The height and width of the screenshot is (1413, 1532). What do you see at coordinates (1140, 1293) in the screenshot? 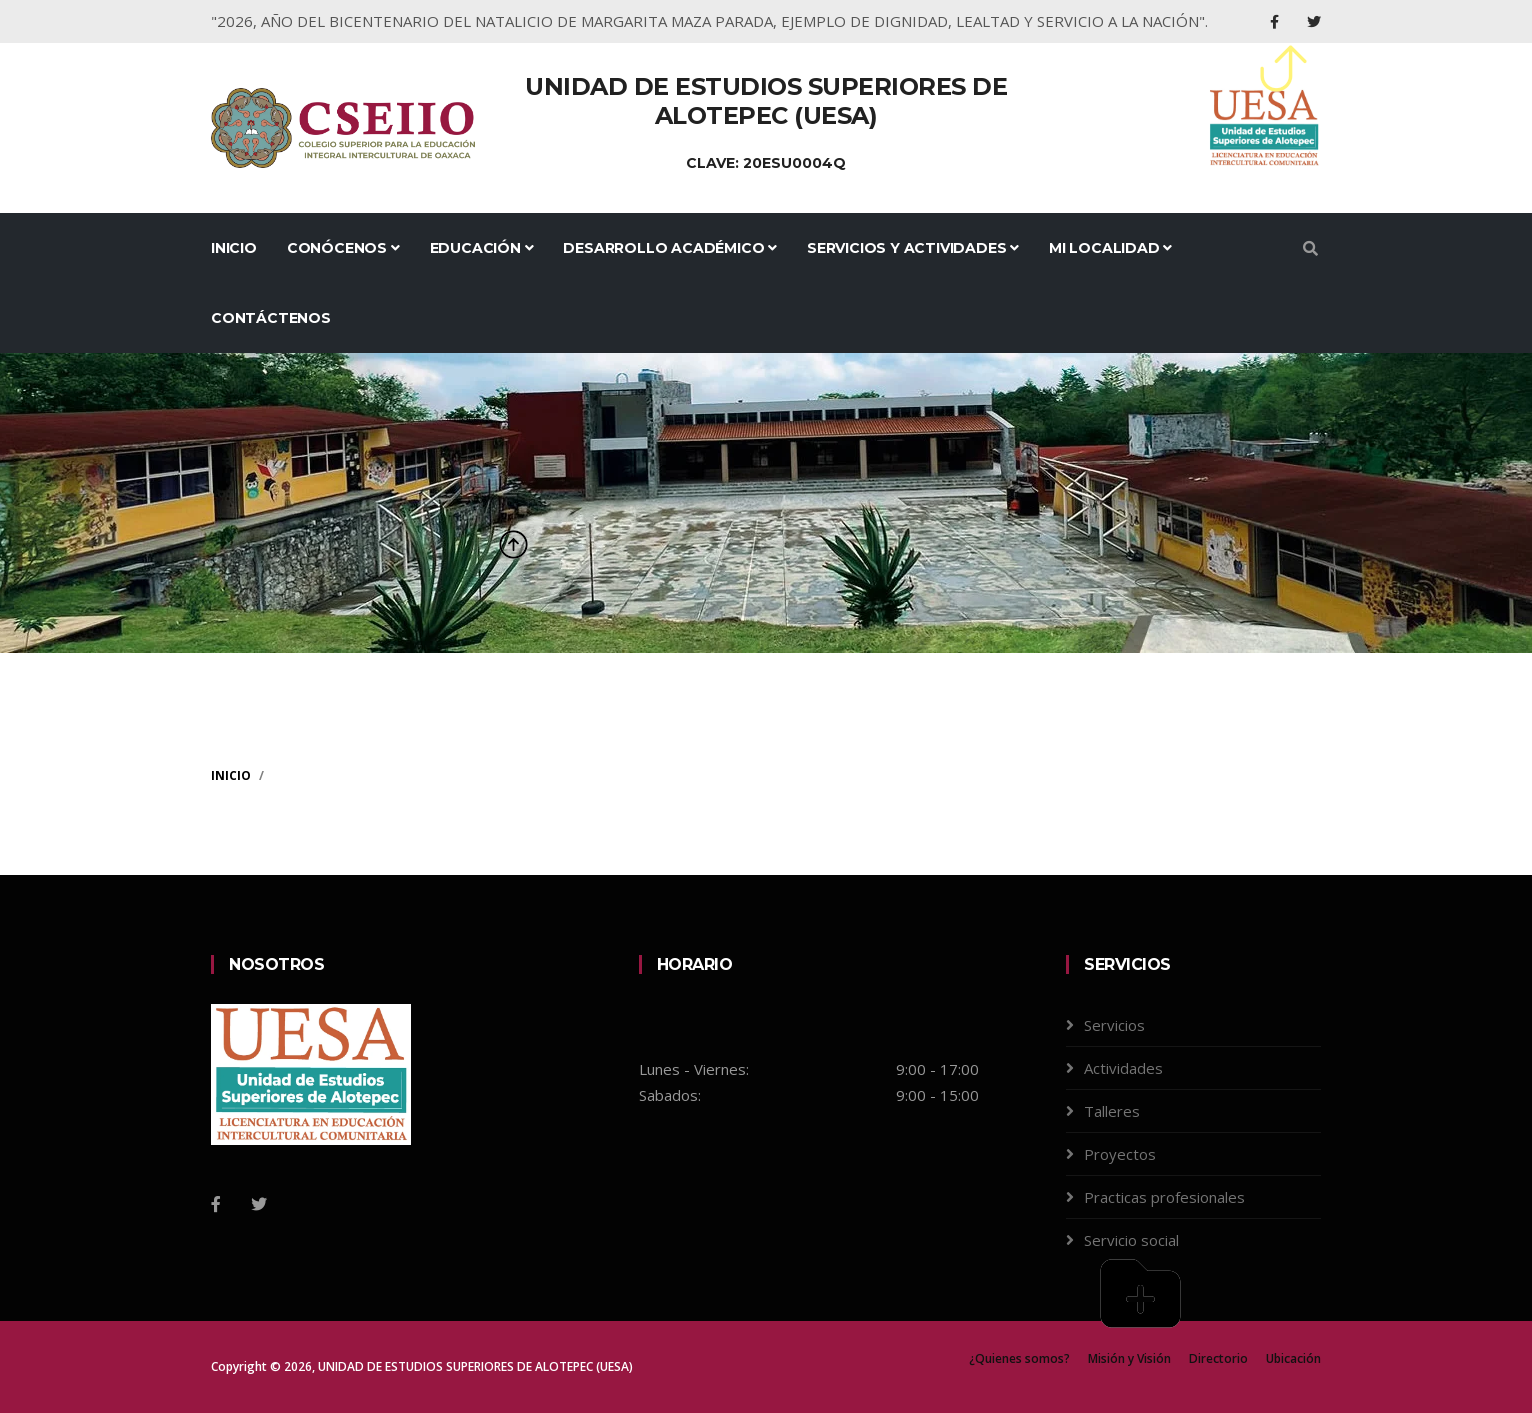
I see `create a new folder` at bounding box center [1140, 1293].